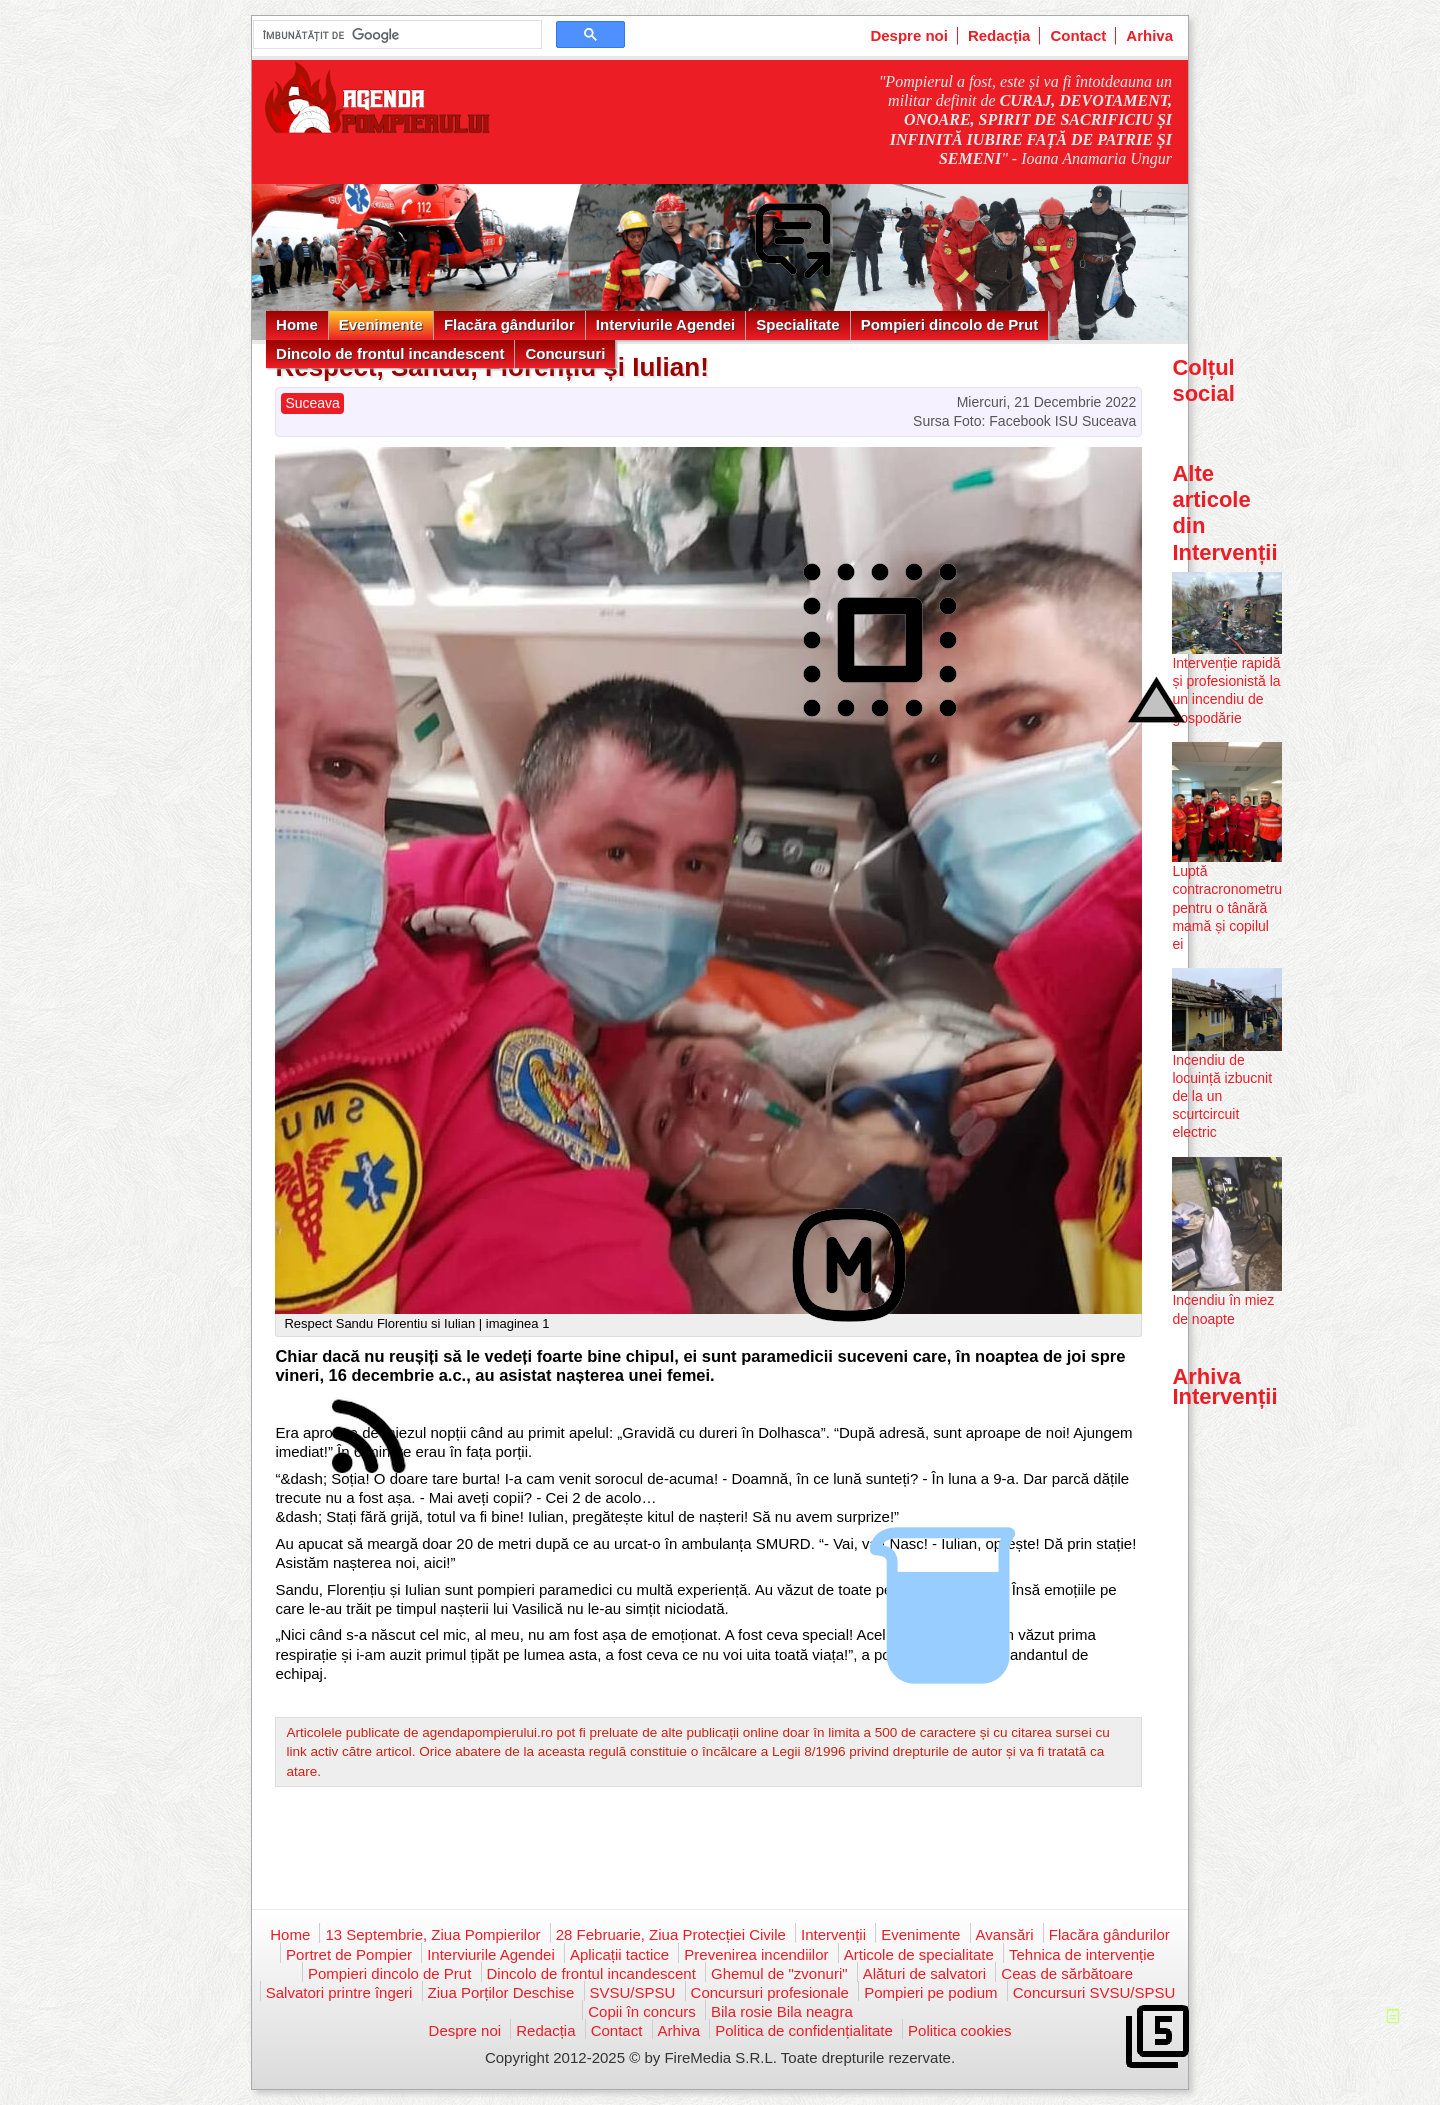  What do you see at coordinates (942, 1605) in the screenshot?
I see `access experimental or beta features` at bounding box center [942, 1605].